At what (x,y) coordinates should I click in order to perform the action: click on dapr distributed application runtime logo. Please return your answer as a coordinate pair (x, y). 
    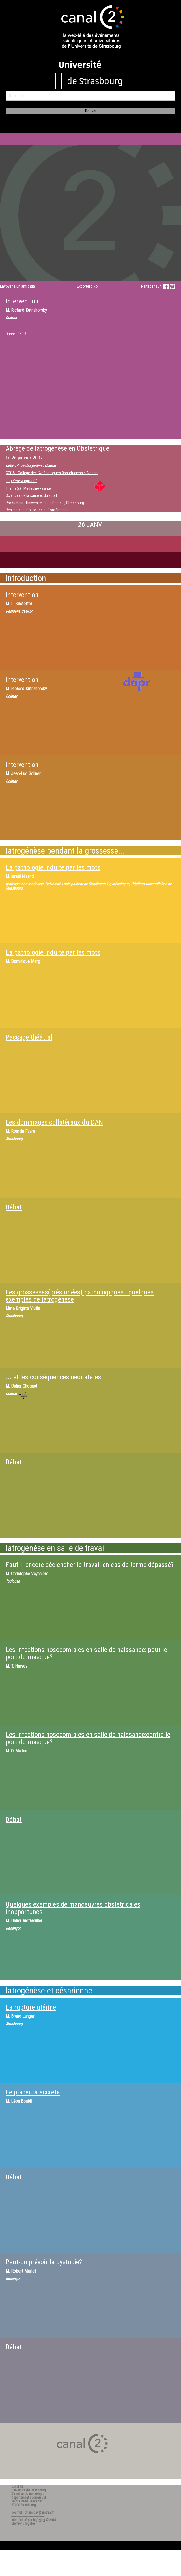
    Looking at the image, I should click on (137, 682).